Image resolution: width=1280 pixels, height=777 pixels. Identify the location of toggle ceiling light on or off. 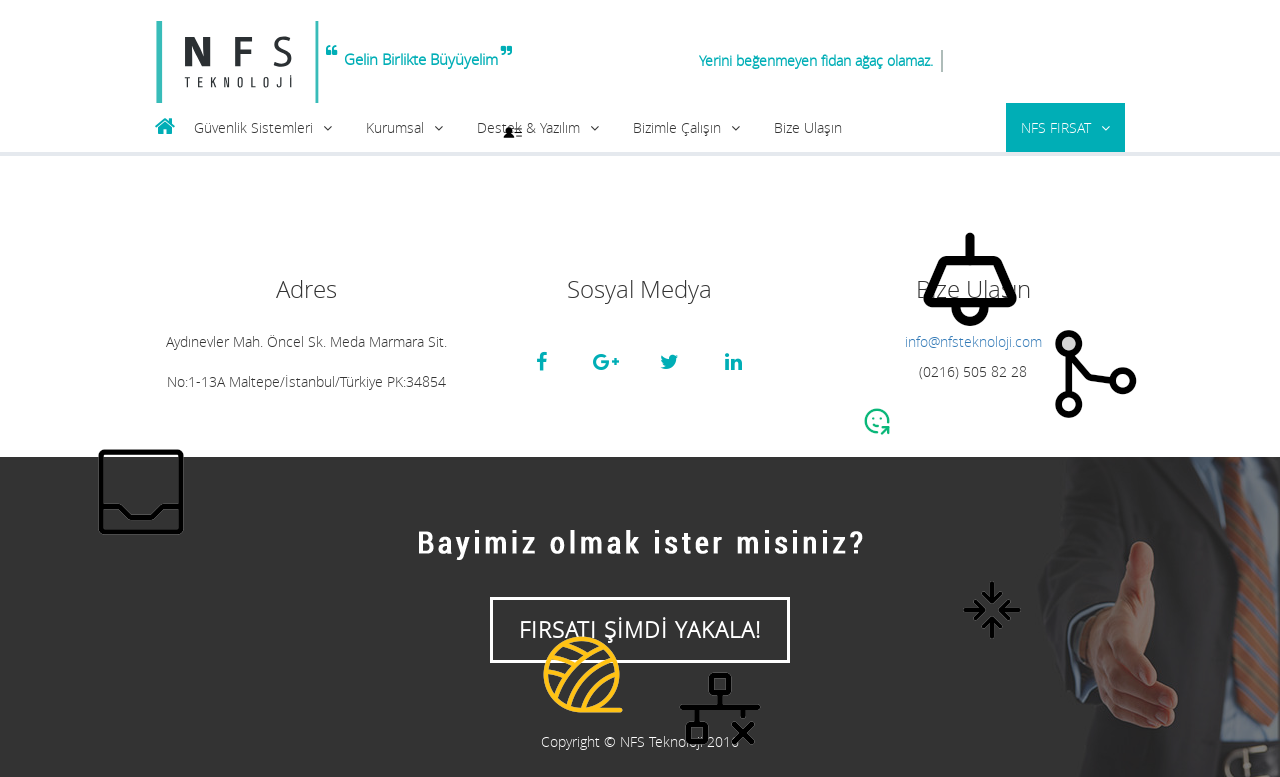
(970, 284).